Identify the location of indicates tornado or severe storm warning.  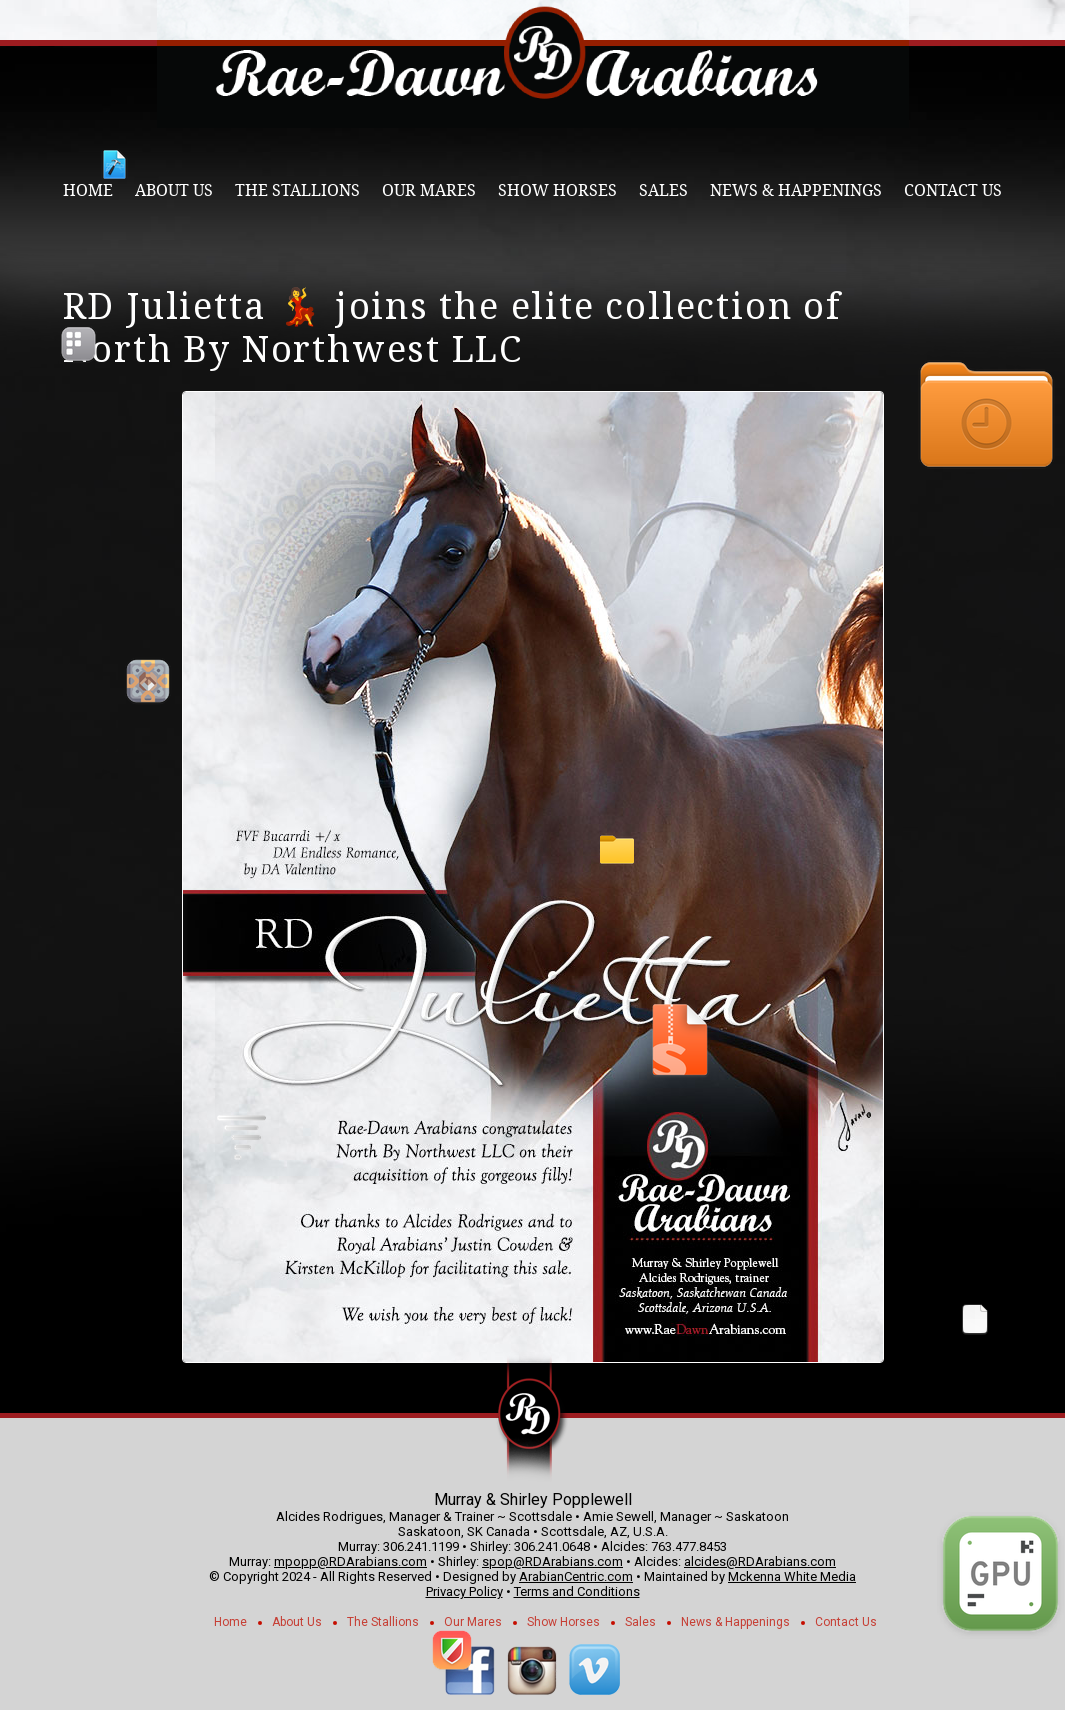
(241, 1137).